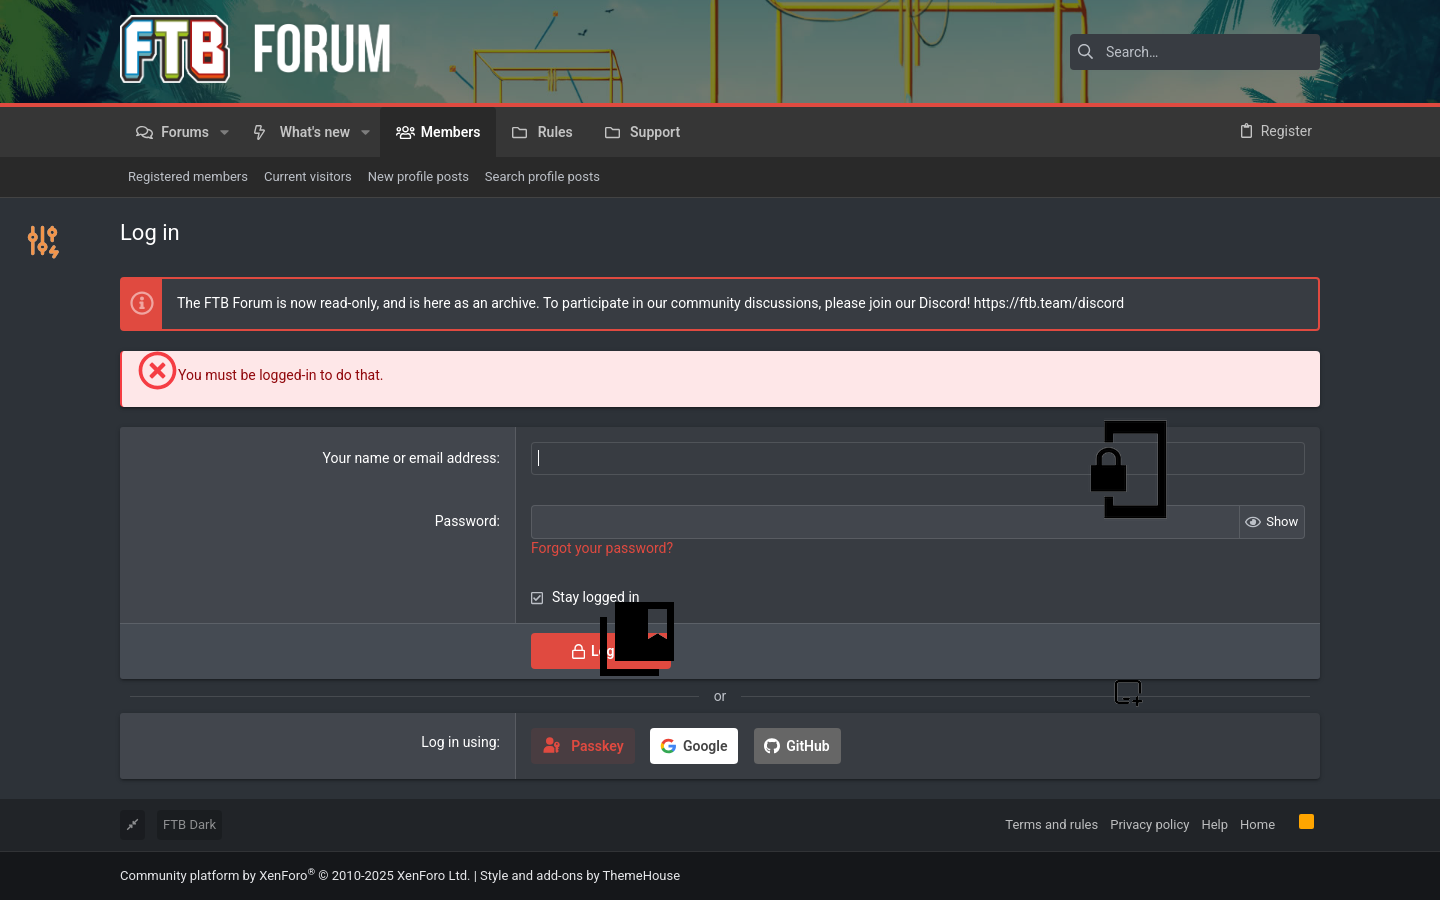 The width and height of the screenshot is (1440, 900). What do you see at coordinates (1128, 692) in the screenshot?
I see `add a new iPad or tablet device` at bounding box center [1128, 692].